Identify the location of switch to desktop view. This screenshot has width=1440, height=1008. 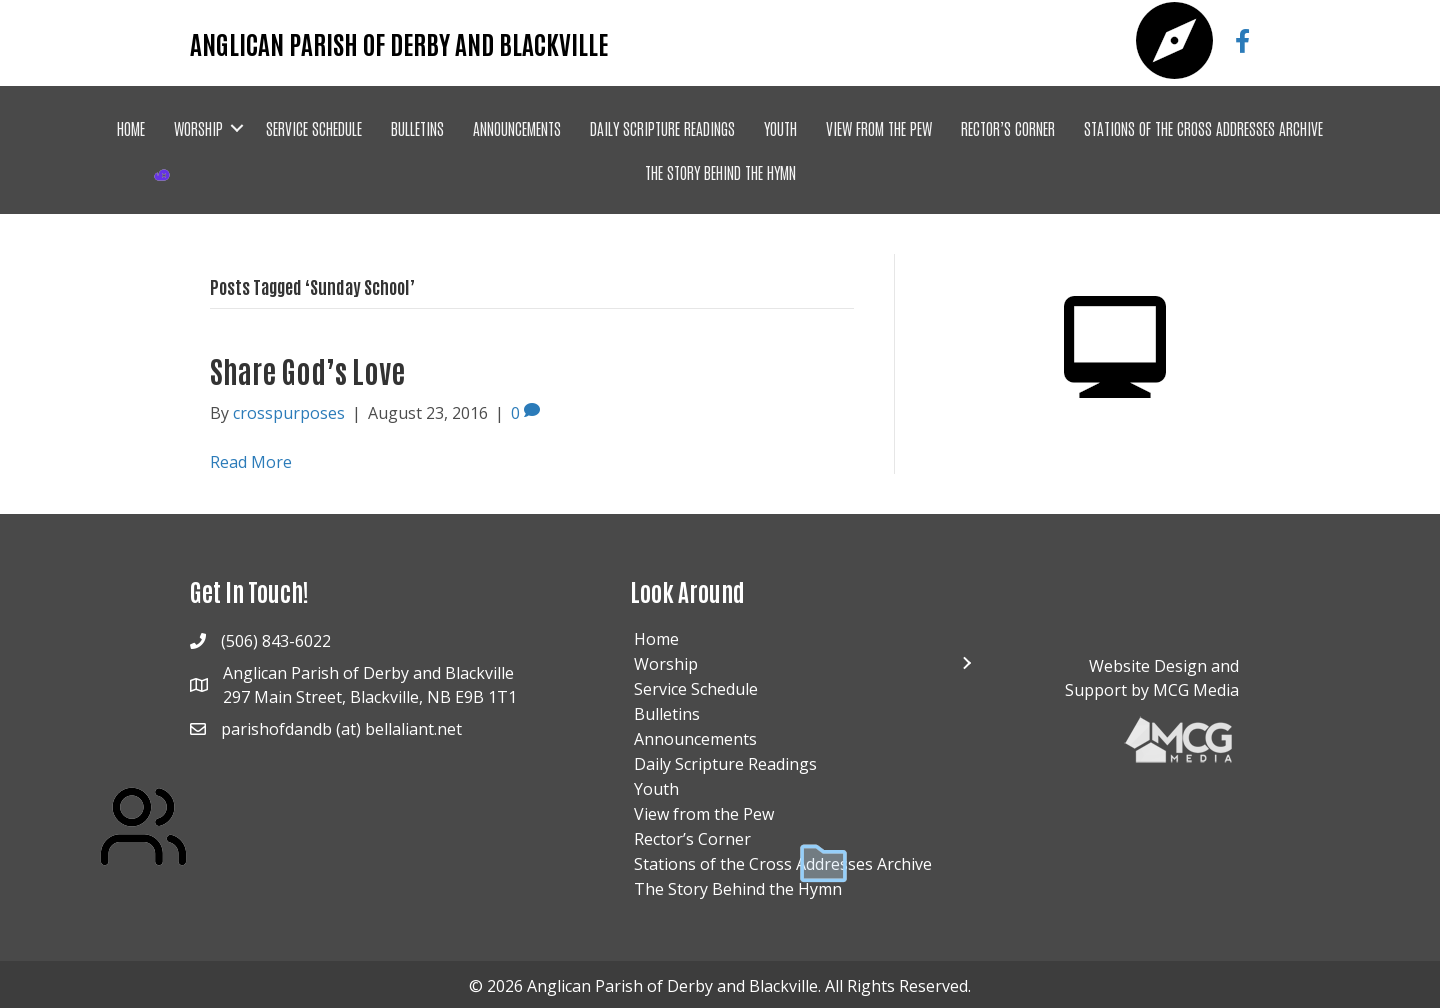
(1115, 347).